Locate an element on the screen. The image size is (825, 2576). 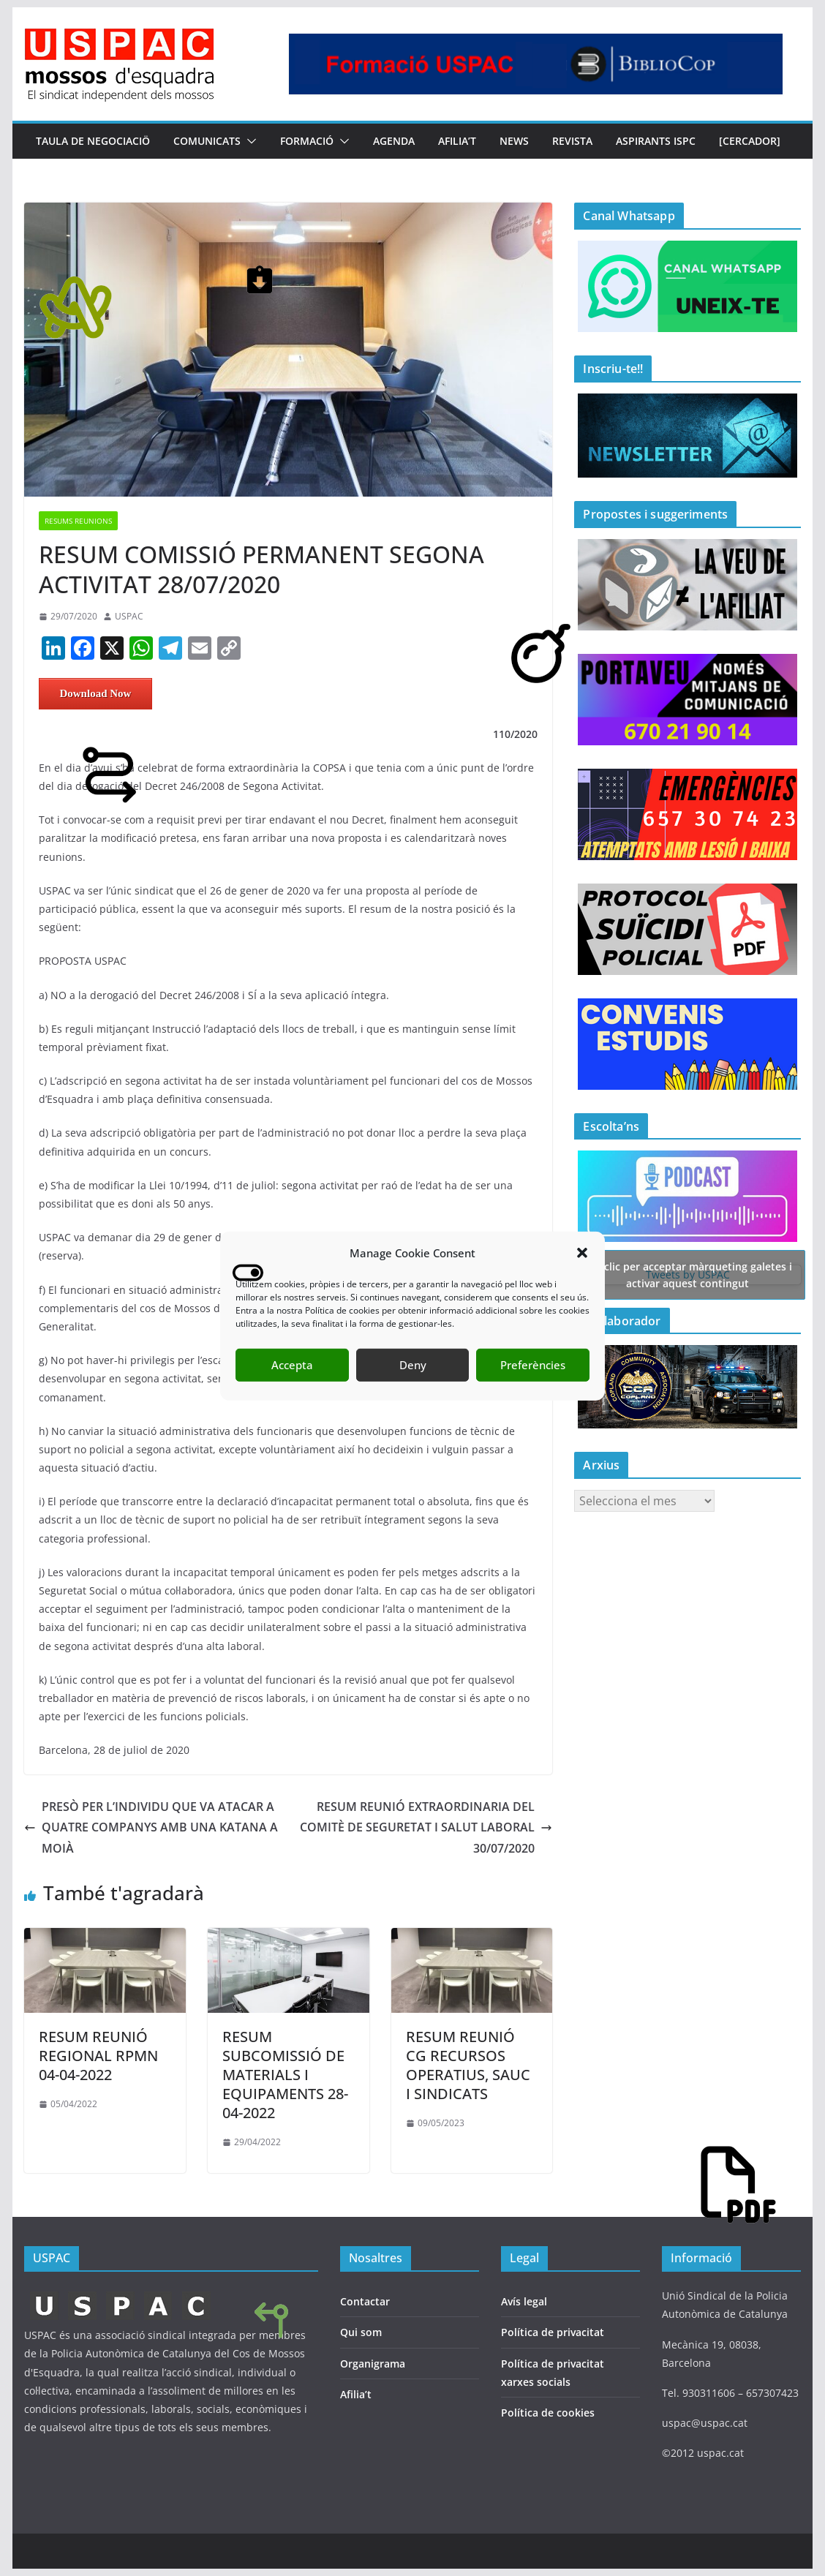
visit deviantart profile or page is located at coordinates (682, 596).